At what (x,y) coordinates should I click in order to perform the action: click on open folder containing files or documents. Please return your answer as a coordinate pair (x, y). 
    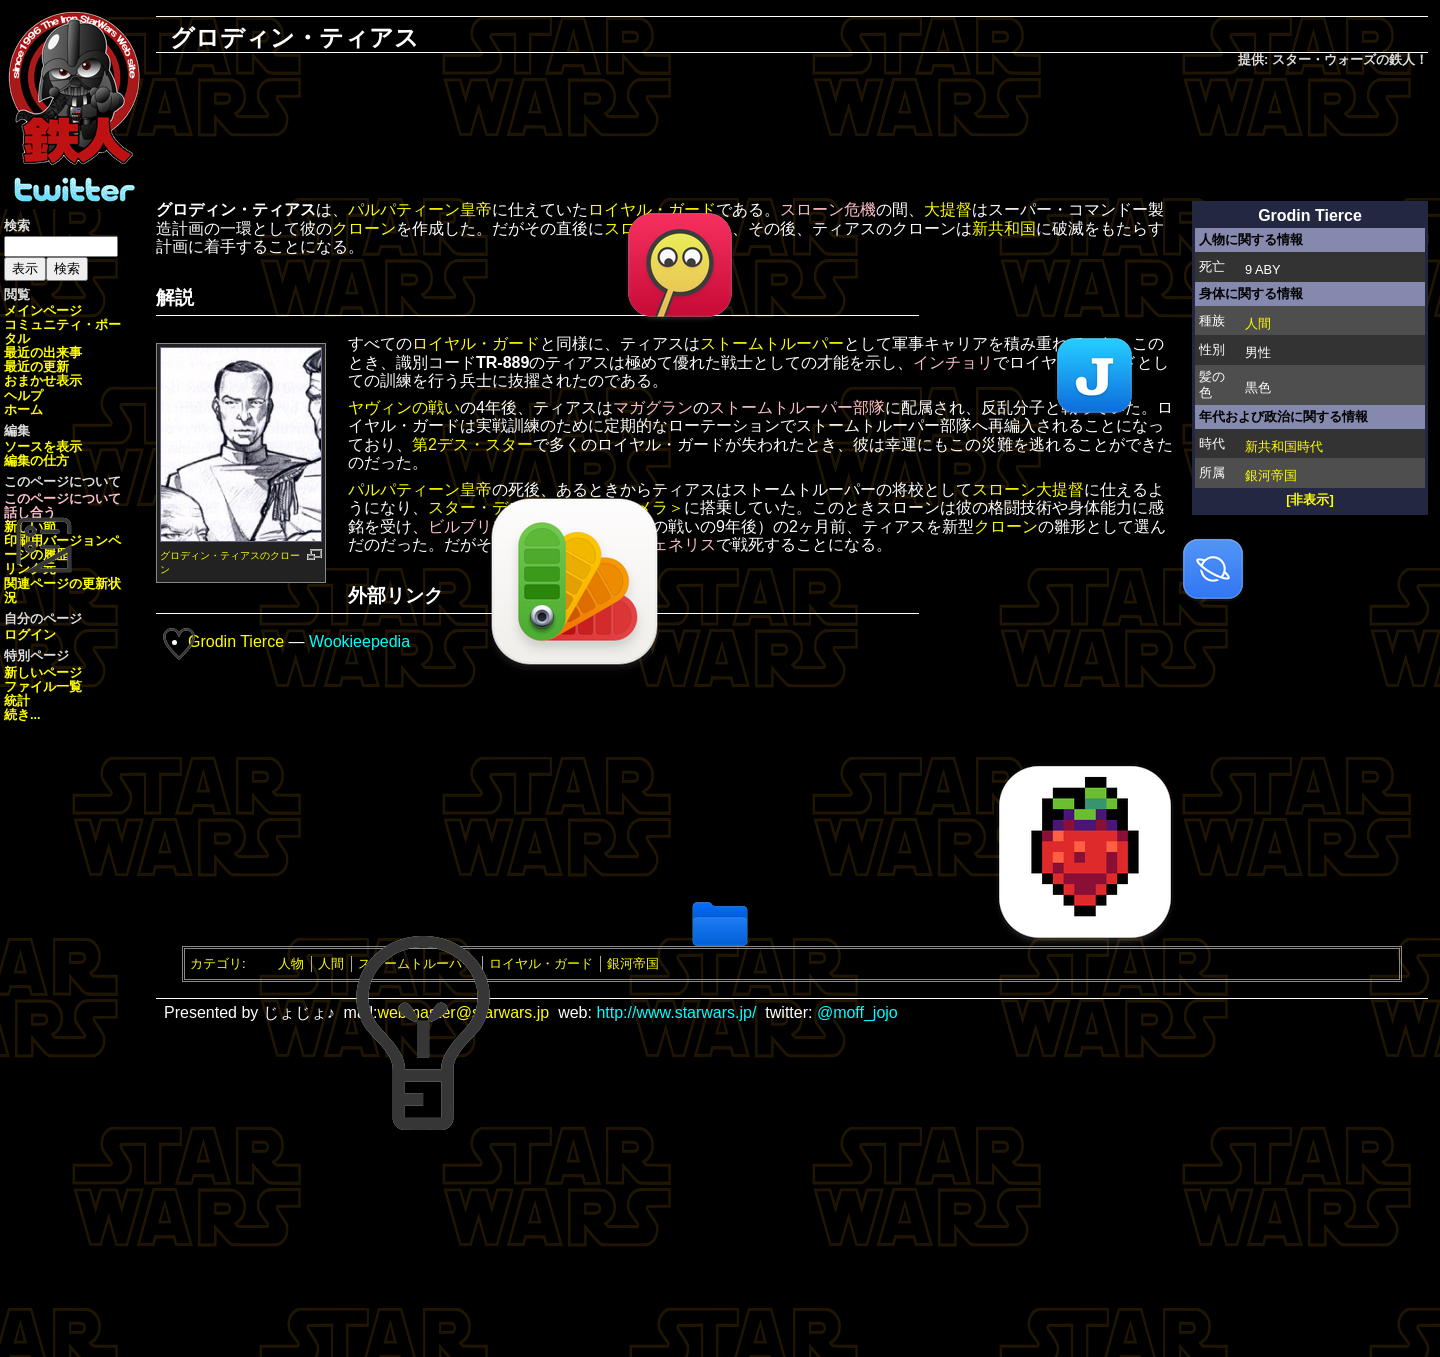
    Looking at the image, I should click on (720, 924).